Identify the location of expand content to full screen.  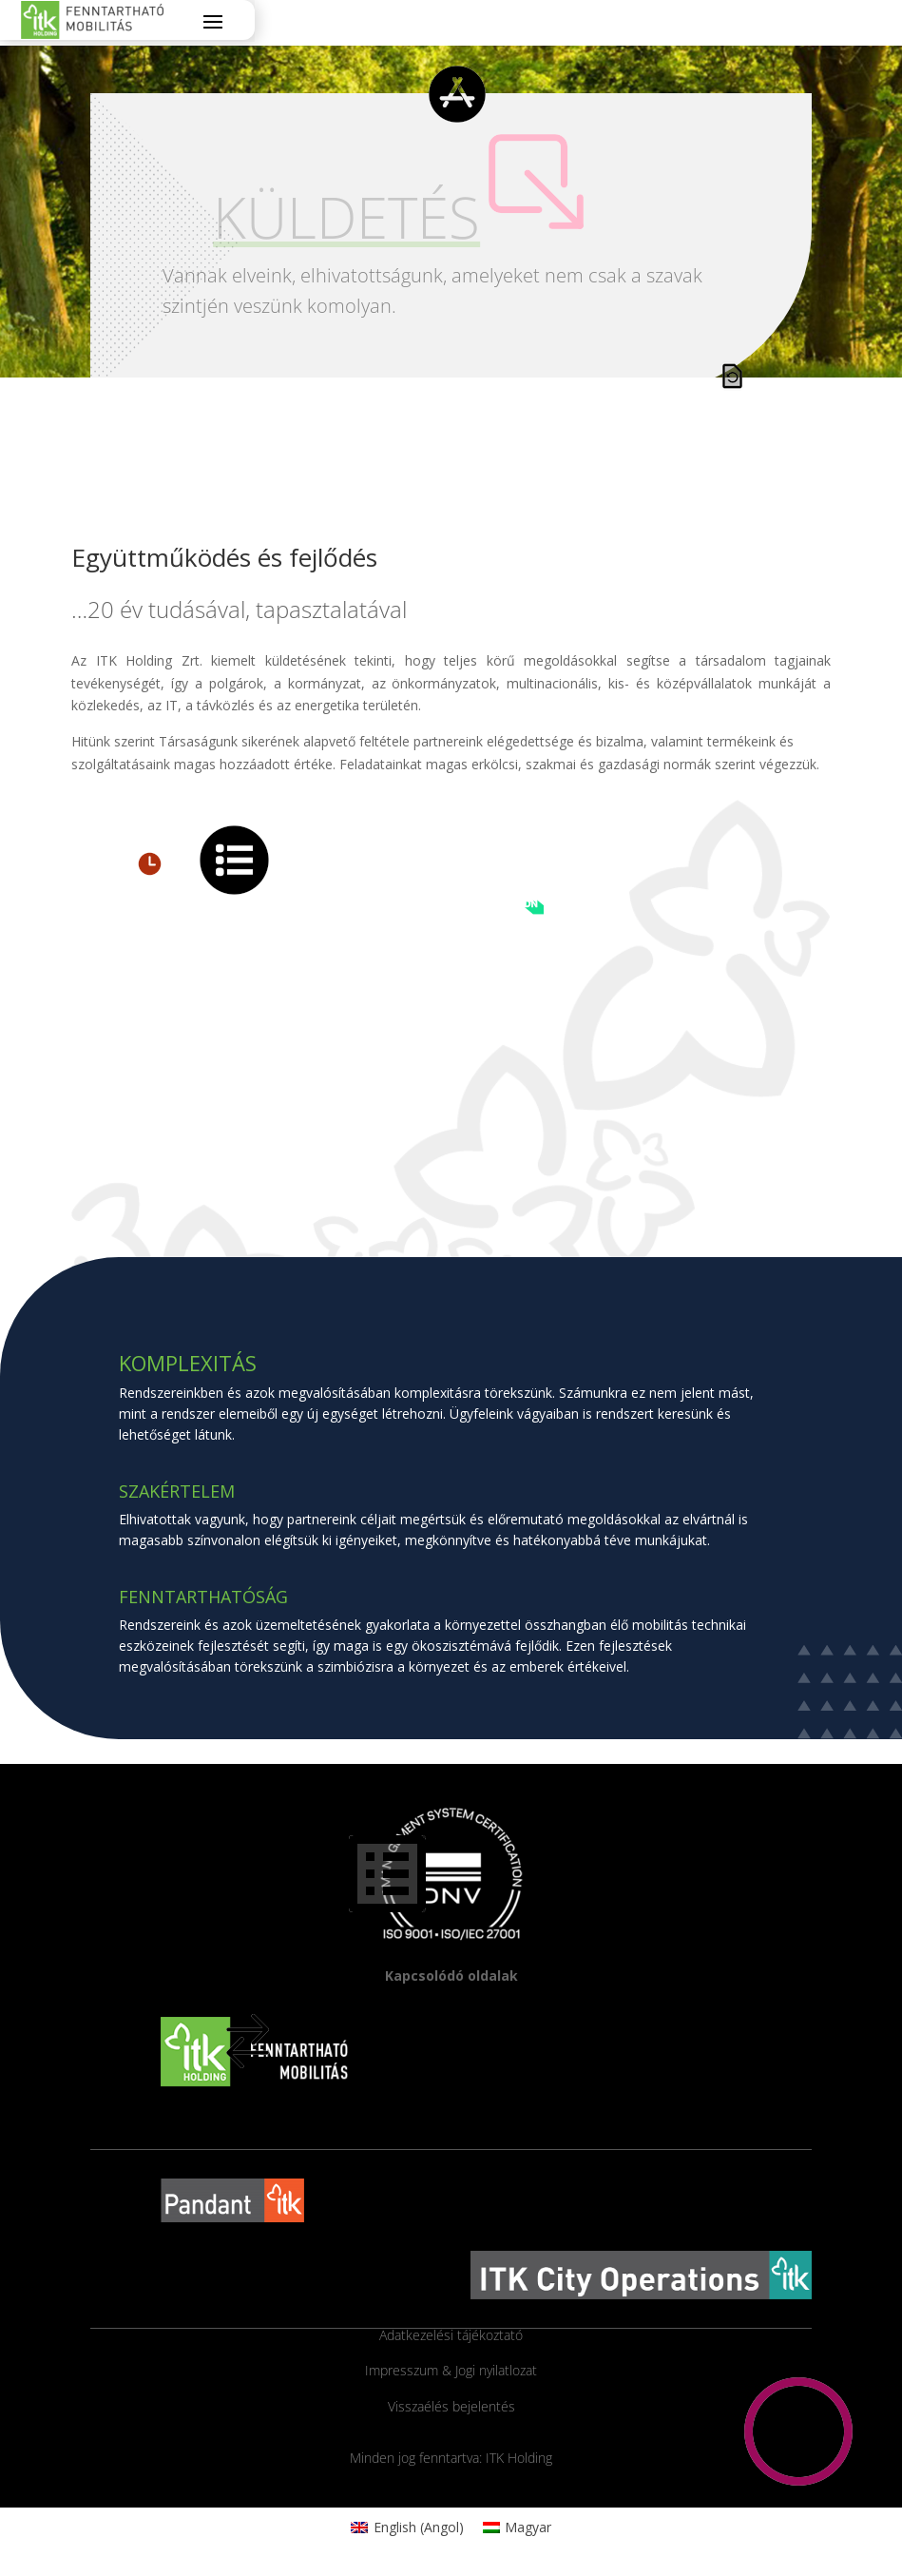
(536, 182).